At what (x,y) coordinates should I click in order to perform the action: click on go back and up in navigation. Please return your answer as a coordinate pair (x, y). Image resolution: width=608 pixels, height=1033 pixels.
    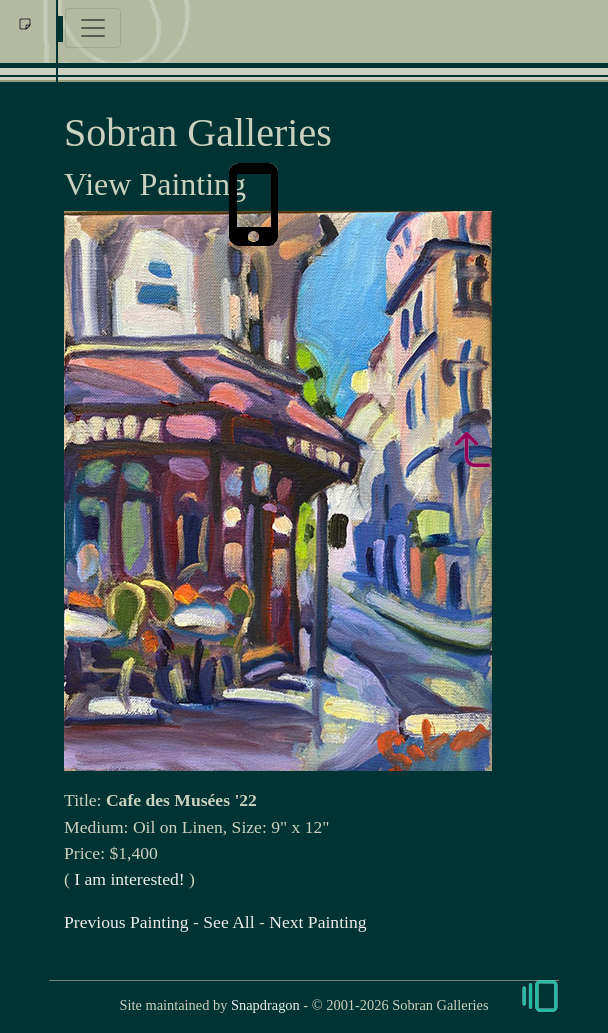
    Looking at the image, I should click on (472, 449).